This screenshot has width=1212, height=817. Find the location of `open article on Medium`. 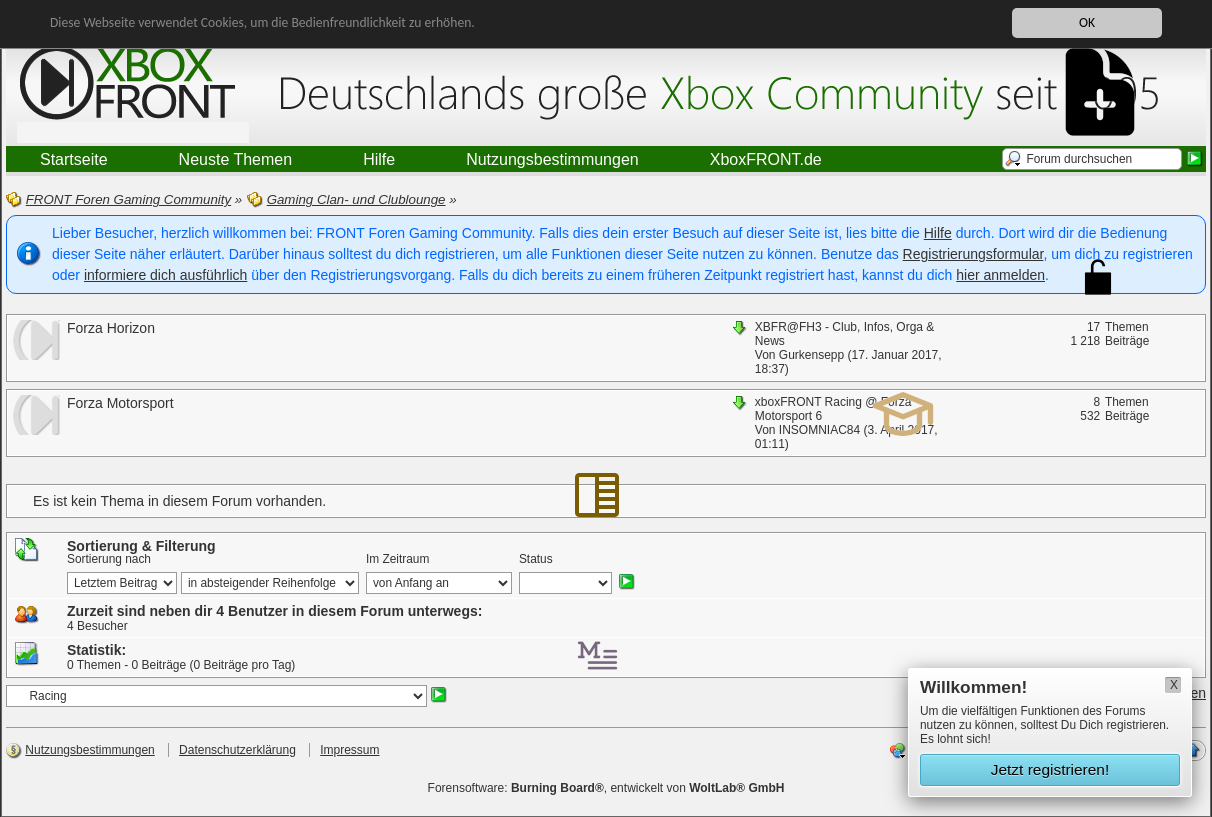

open article on Medium is located at coordinates (597, 655).